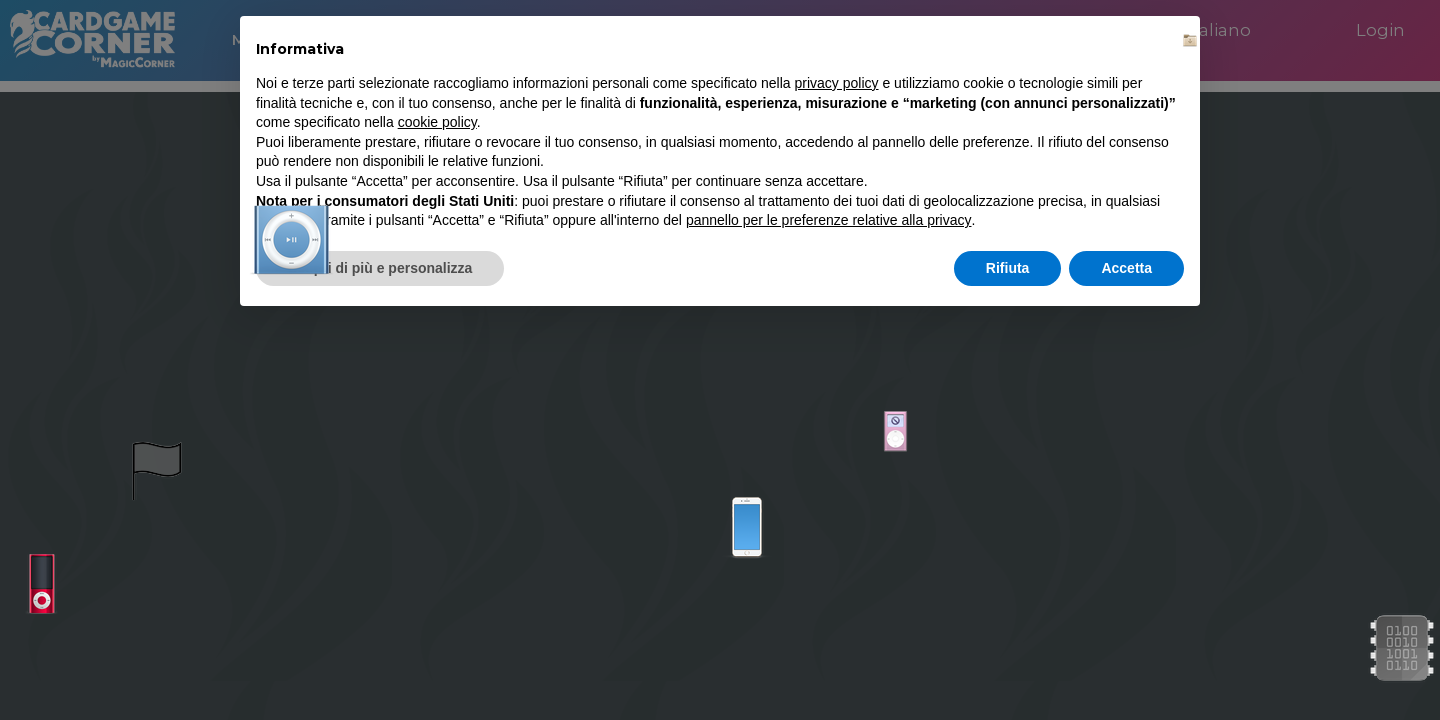 The image size is (1440, 720). What do you see at coordinates (895, 431) in the screenshot?
I see `pink iPod mini device icon` at bounding box center [895, 431].